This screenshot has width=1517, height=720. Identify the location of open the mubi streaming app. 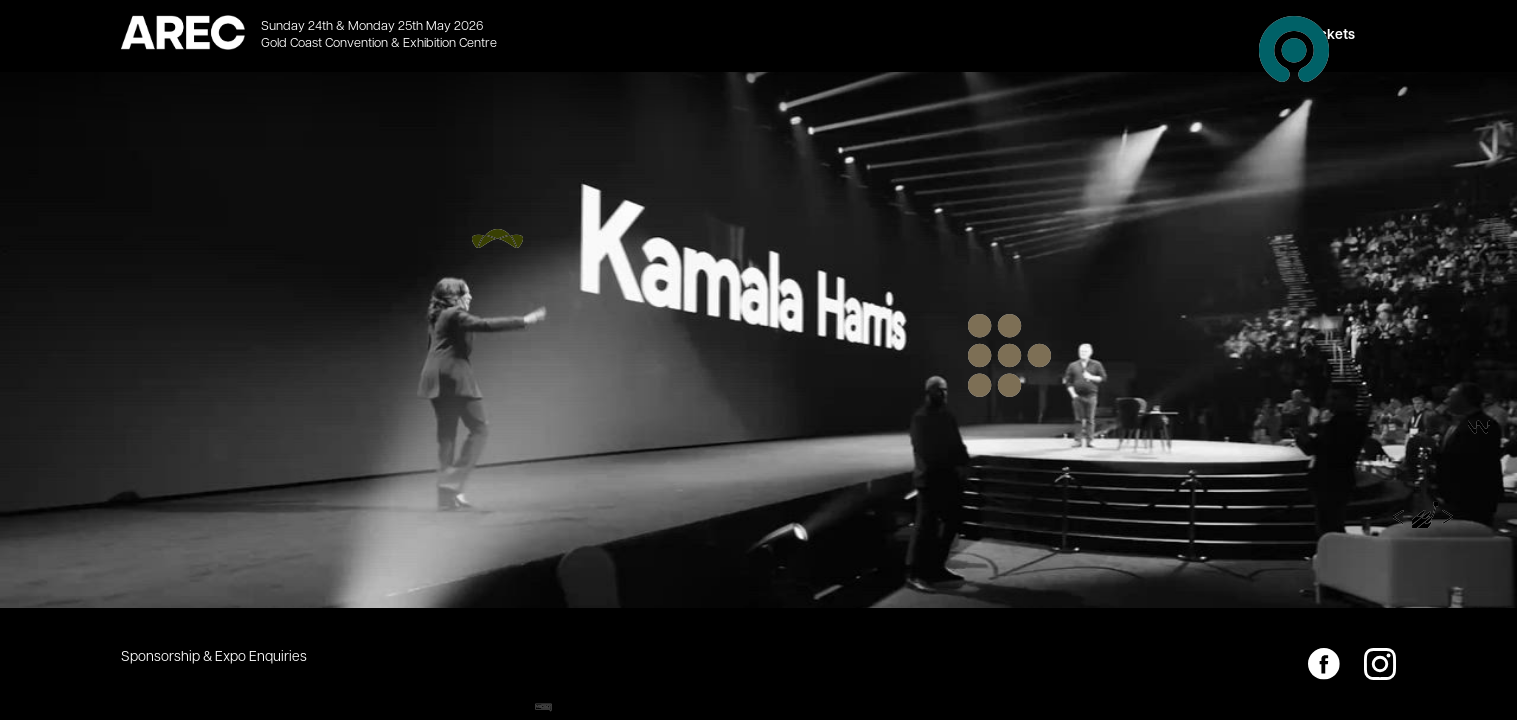
(1009, 355).